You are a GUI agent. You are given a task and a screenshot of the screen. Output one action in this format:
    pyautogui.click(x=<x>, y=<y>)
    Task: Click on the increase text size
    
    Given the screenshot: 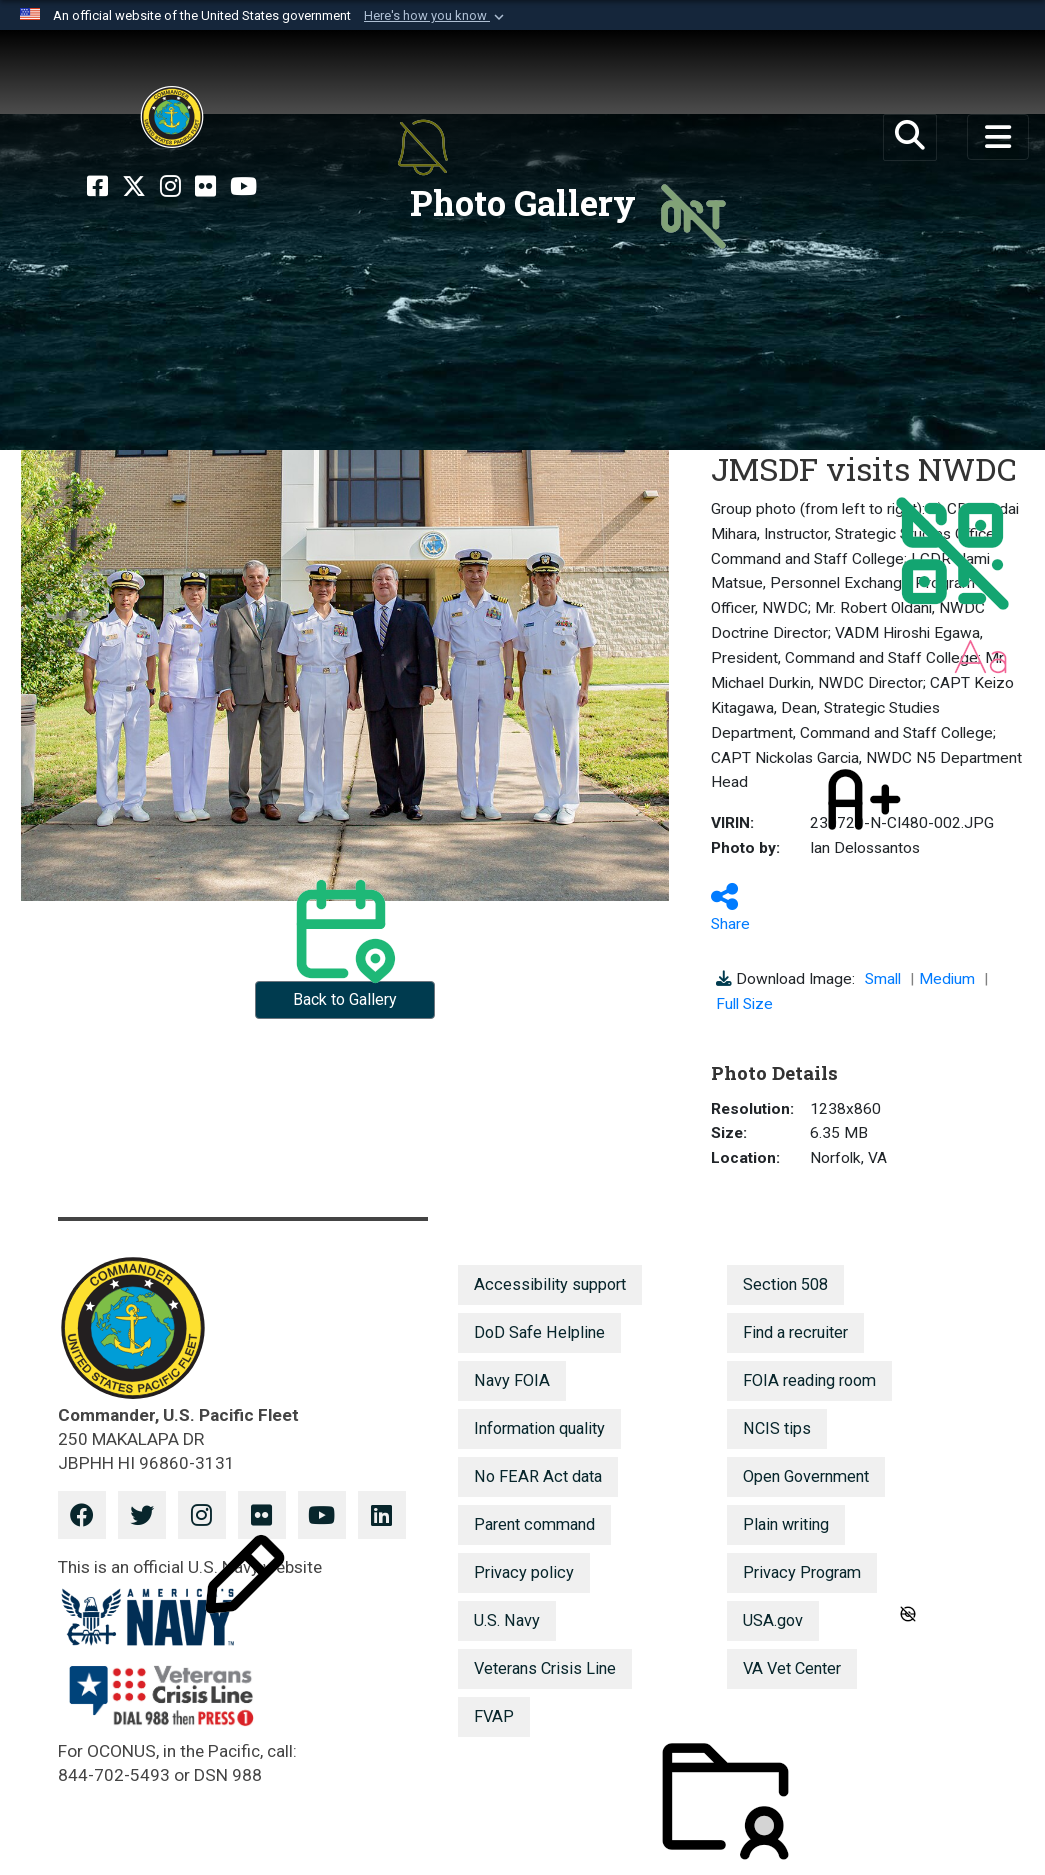 What is the action you would take?
    pyautogui.click(x=862, y=799)
    